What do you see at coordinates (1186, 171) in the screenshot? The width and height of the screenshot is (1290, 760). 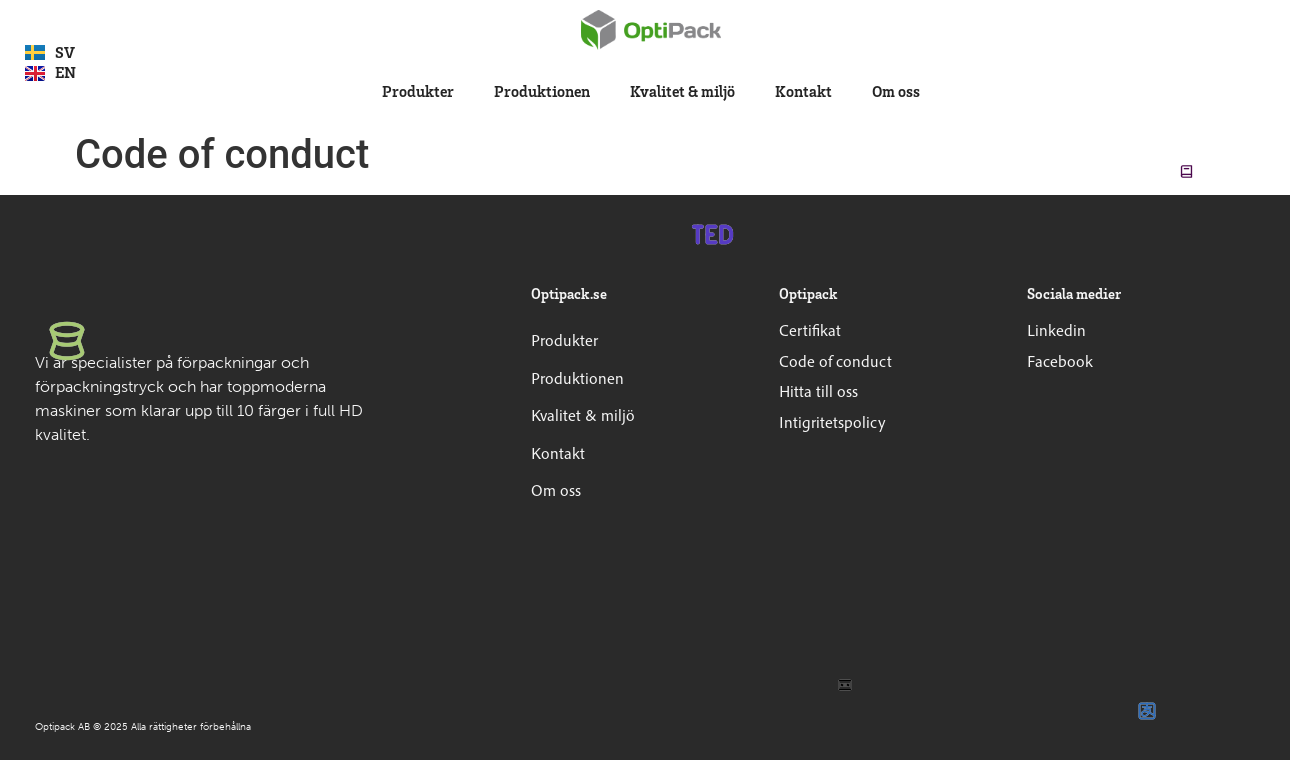 I see `open a book or reading app` at bounding box center [1186, 171].